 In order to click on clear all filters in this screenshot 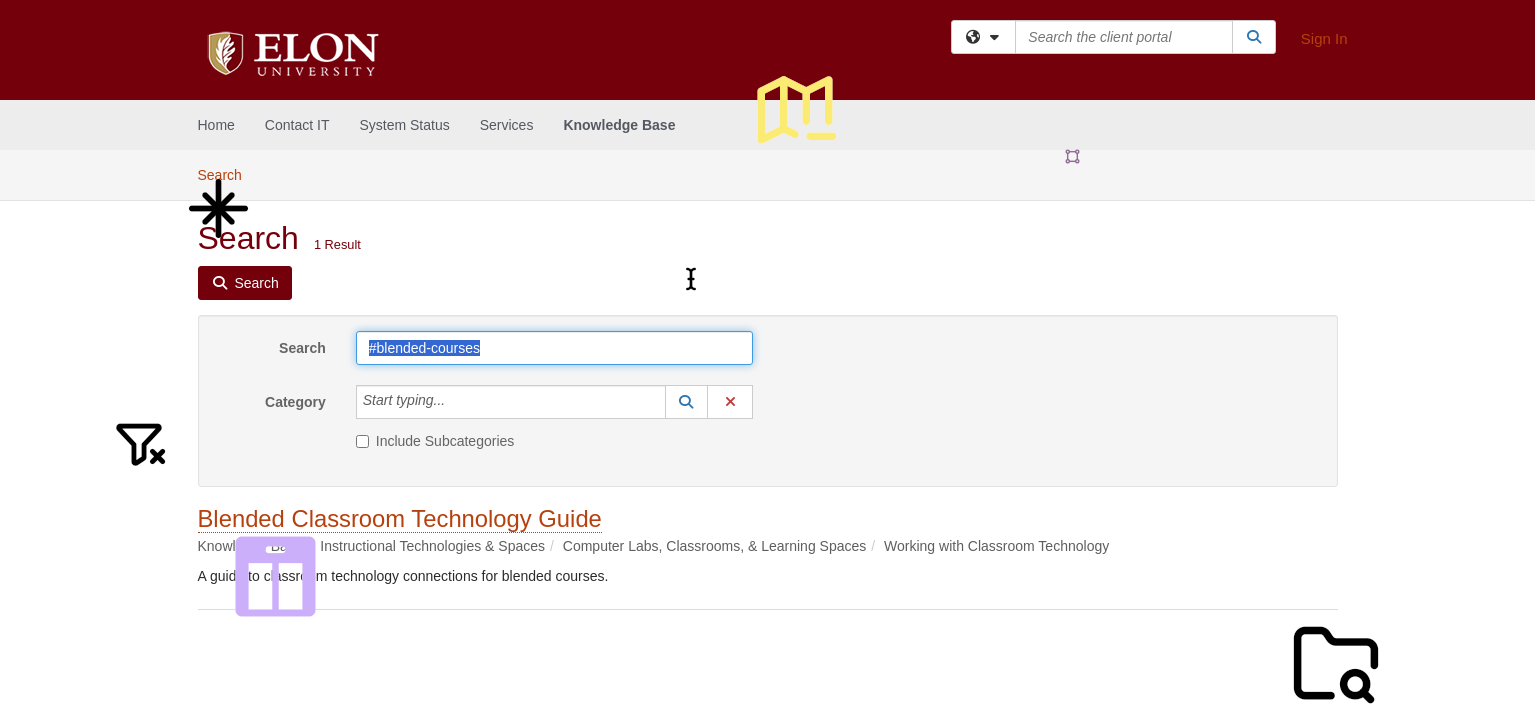, I will do `click(139, 443)`.